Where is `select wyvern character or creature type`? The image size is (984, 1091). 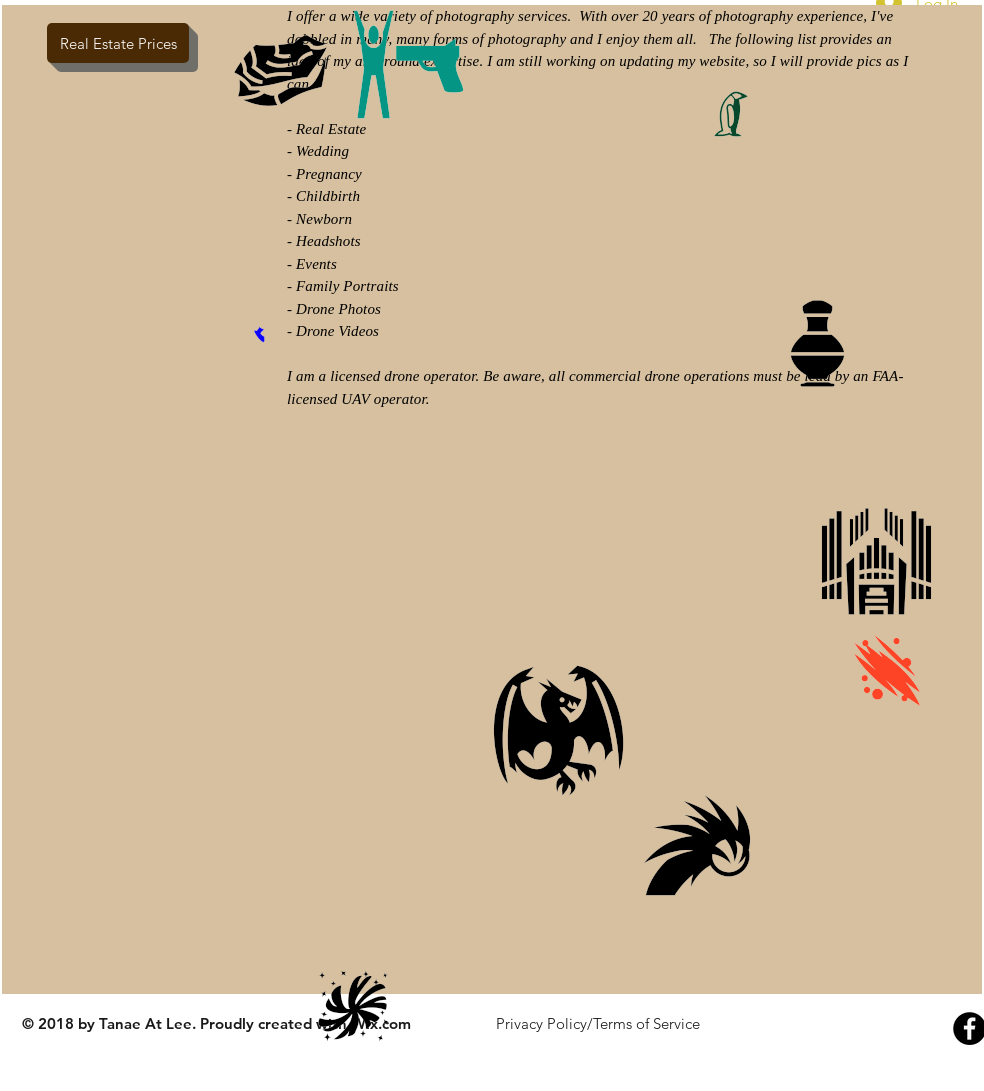 select wyvern character or creature type is located at coordinates (558, 730).